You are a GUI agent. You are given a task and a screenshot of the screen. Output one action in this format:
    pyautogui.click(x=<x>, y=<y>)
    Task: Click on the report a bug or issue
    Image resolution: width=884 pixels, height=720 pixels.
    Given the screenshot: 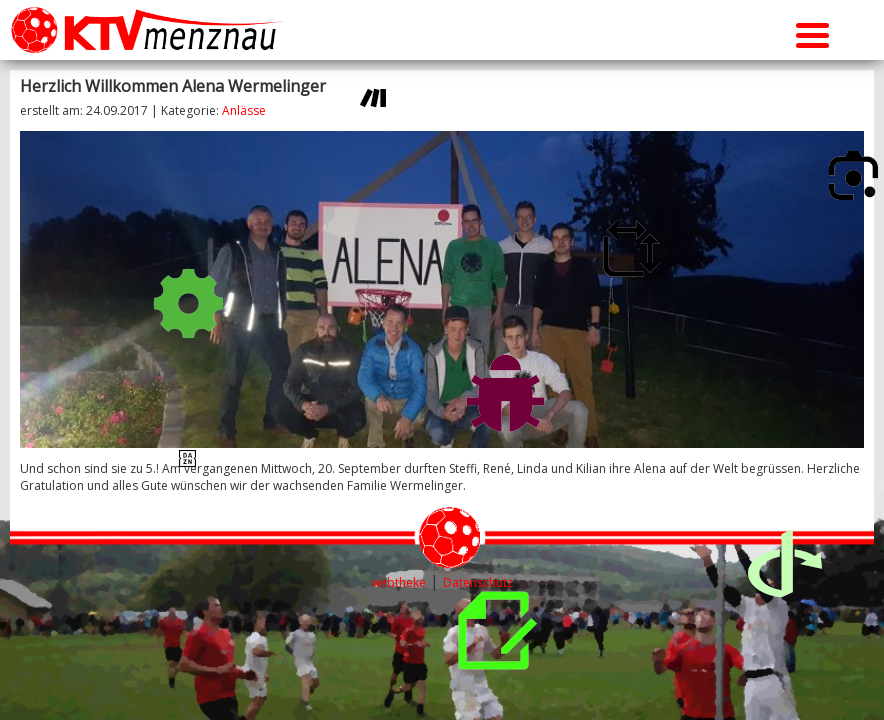 What is the action you would take?
    pyautogui.click(x=505, y=393)
    